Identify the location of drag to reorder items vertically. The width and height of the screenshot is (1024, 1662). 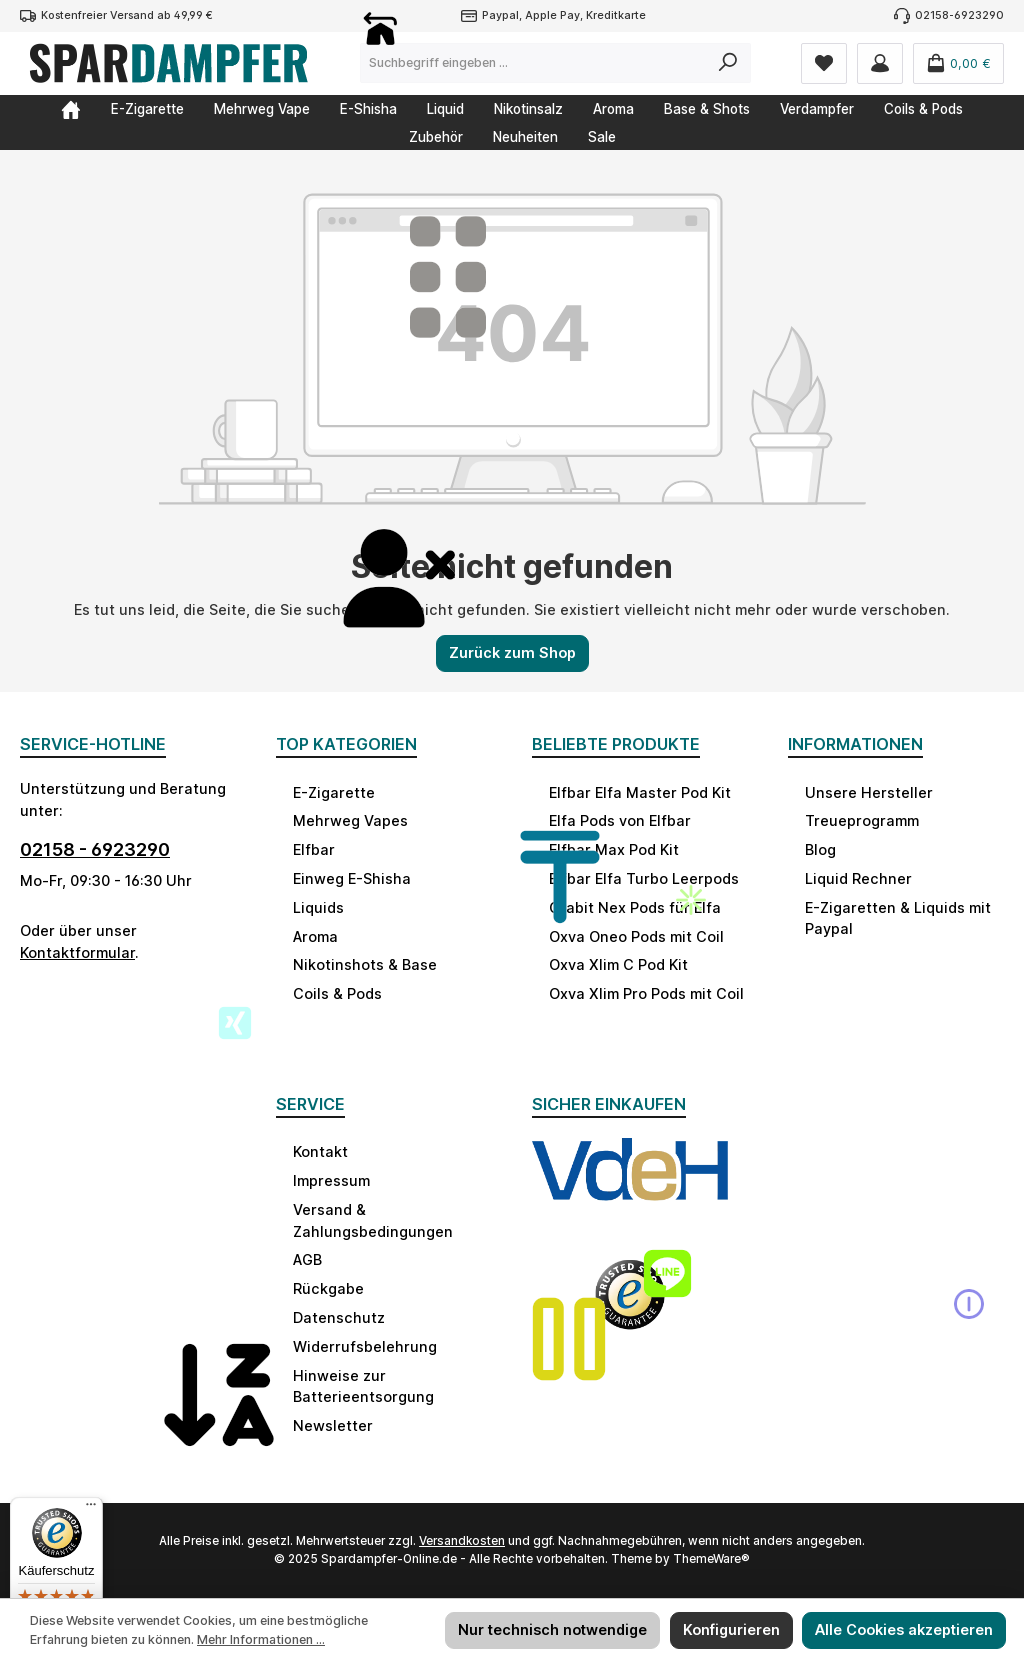
(448, 277).